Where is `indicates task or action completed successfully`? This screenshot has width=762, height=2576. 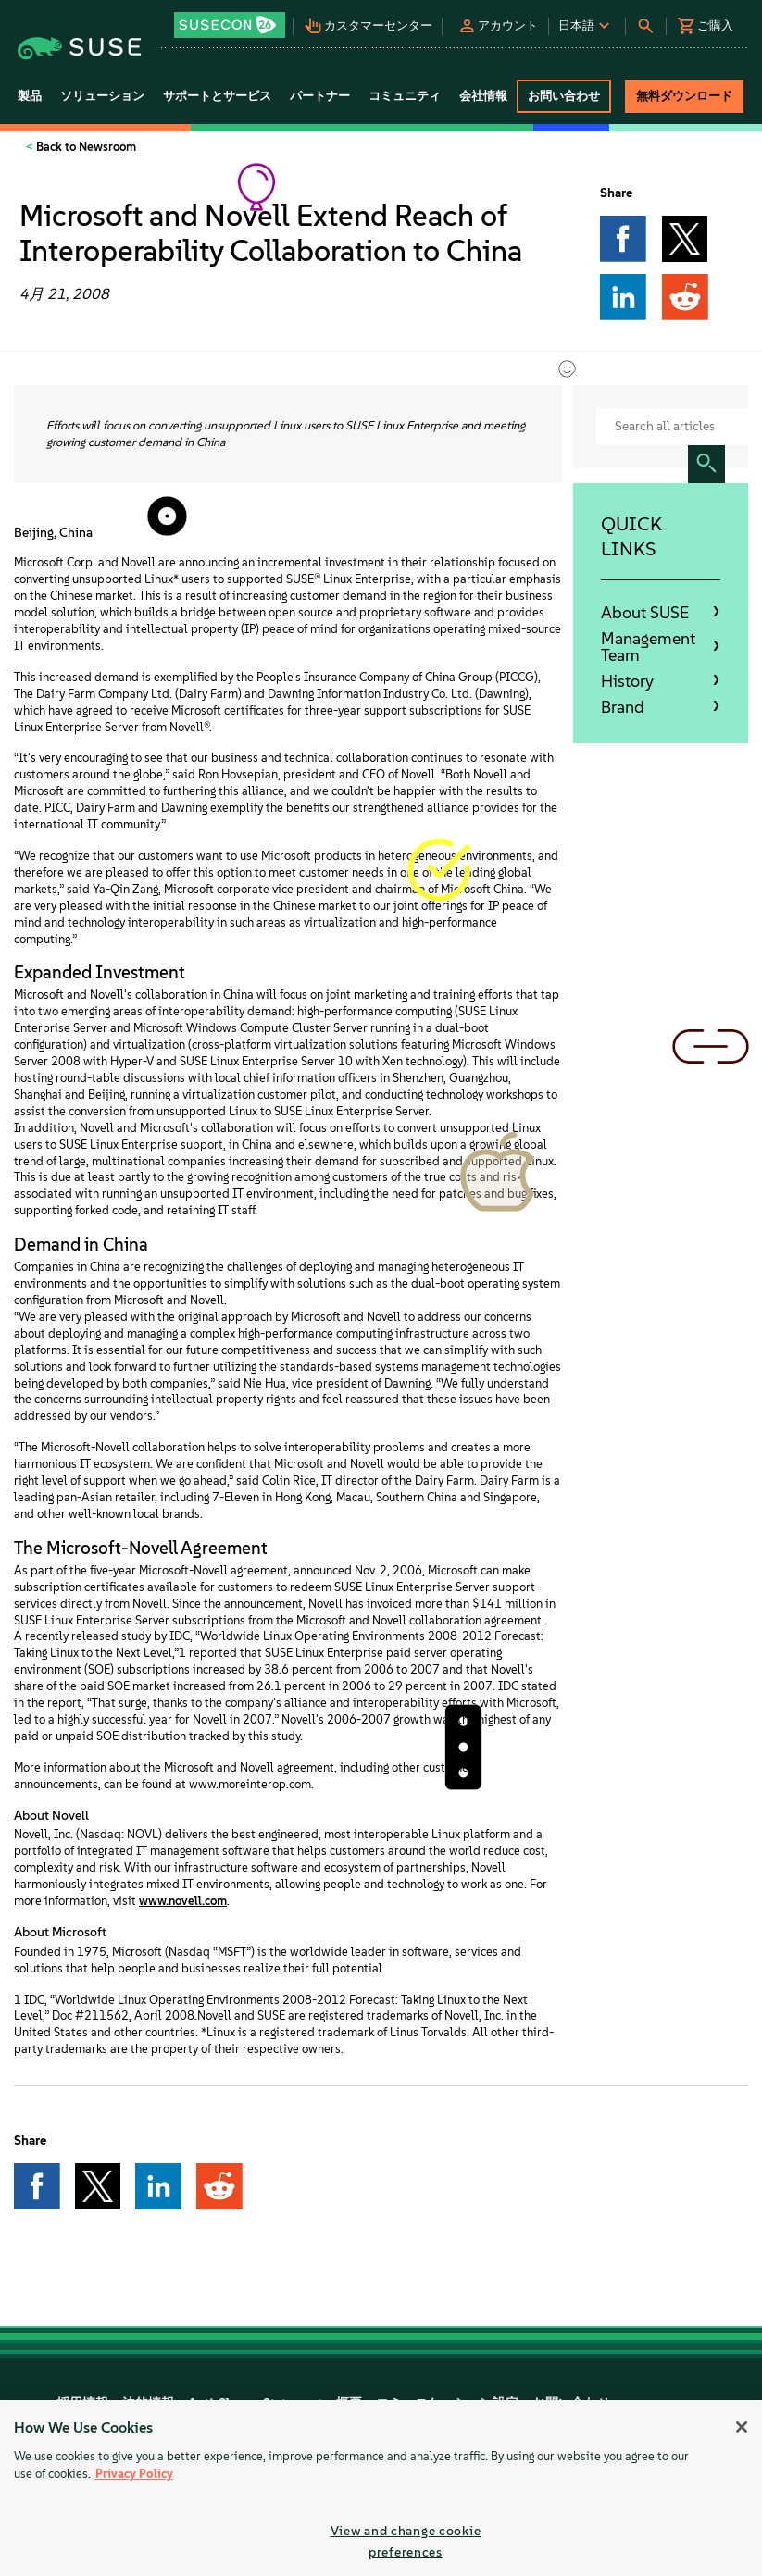 indicates task or action completed successfully is located at coordinates (439, 870).